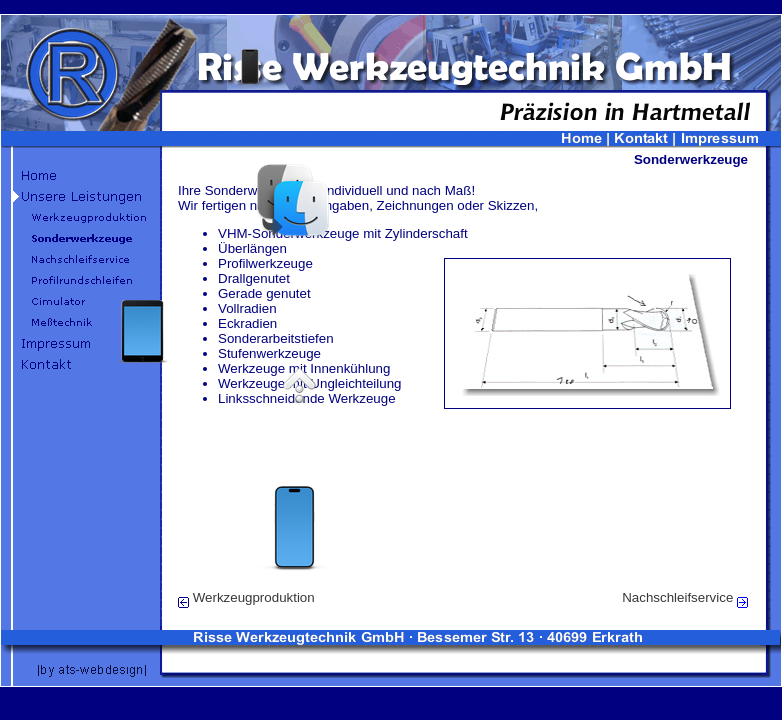 The image size is (782, 720). I want to click on navigate up one level in a directory or list, so click(299, 386).